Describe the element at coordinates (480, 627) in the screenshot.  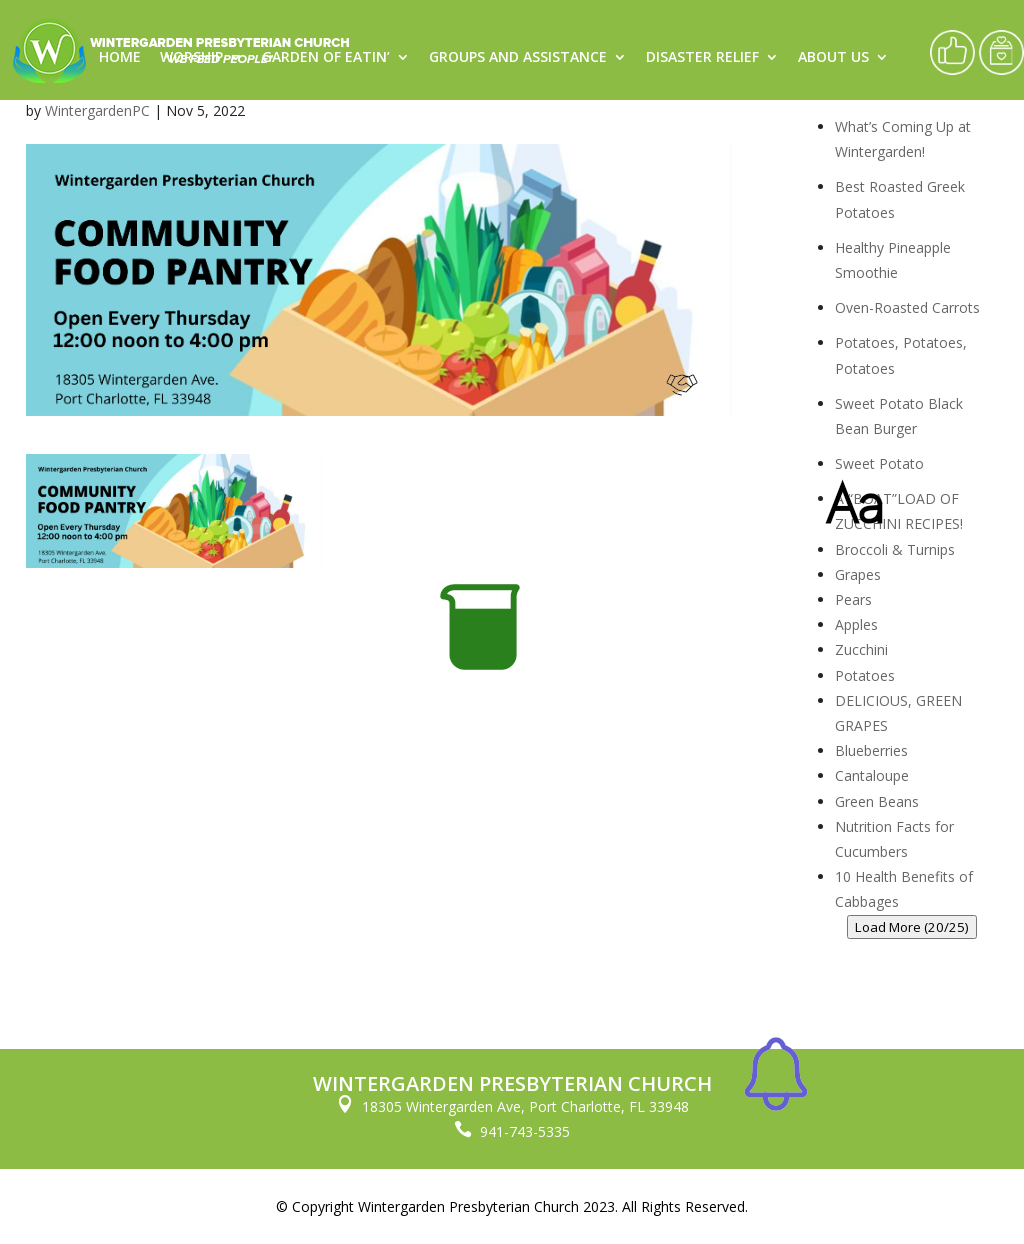
I see `access experimental or beta features` at that location.